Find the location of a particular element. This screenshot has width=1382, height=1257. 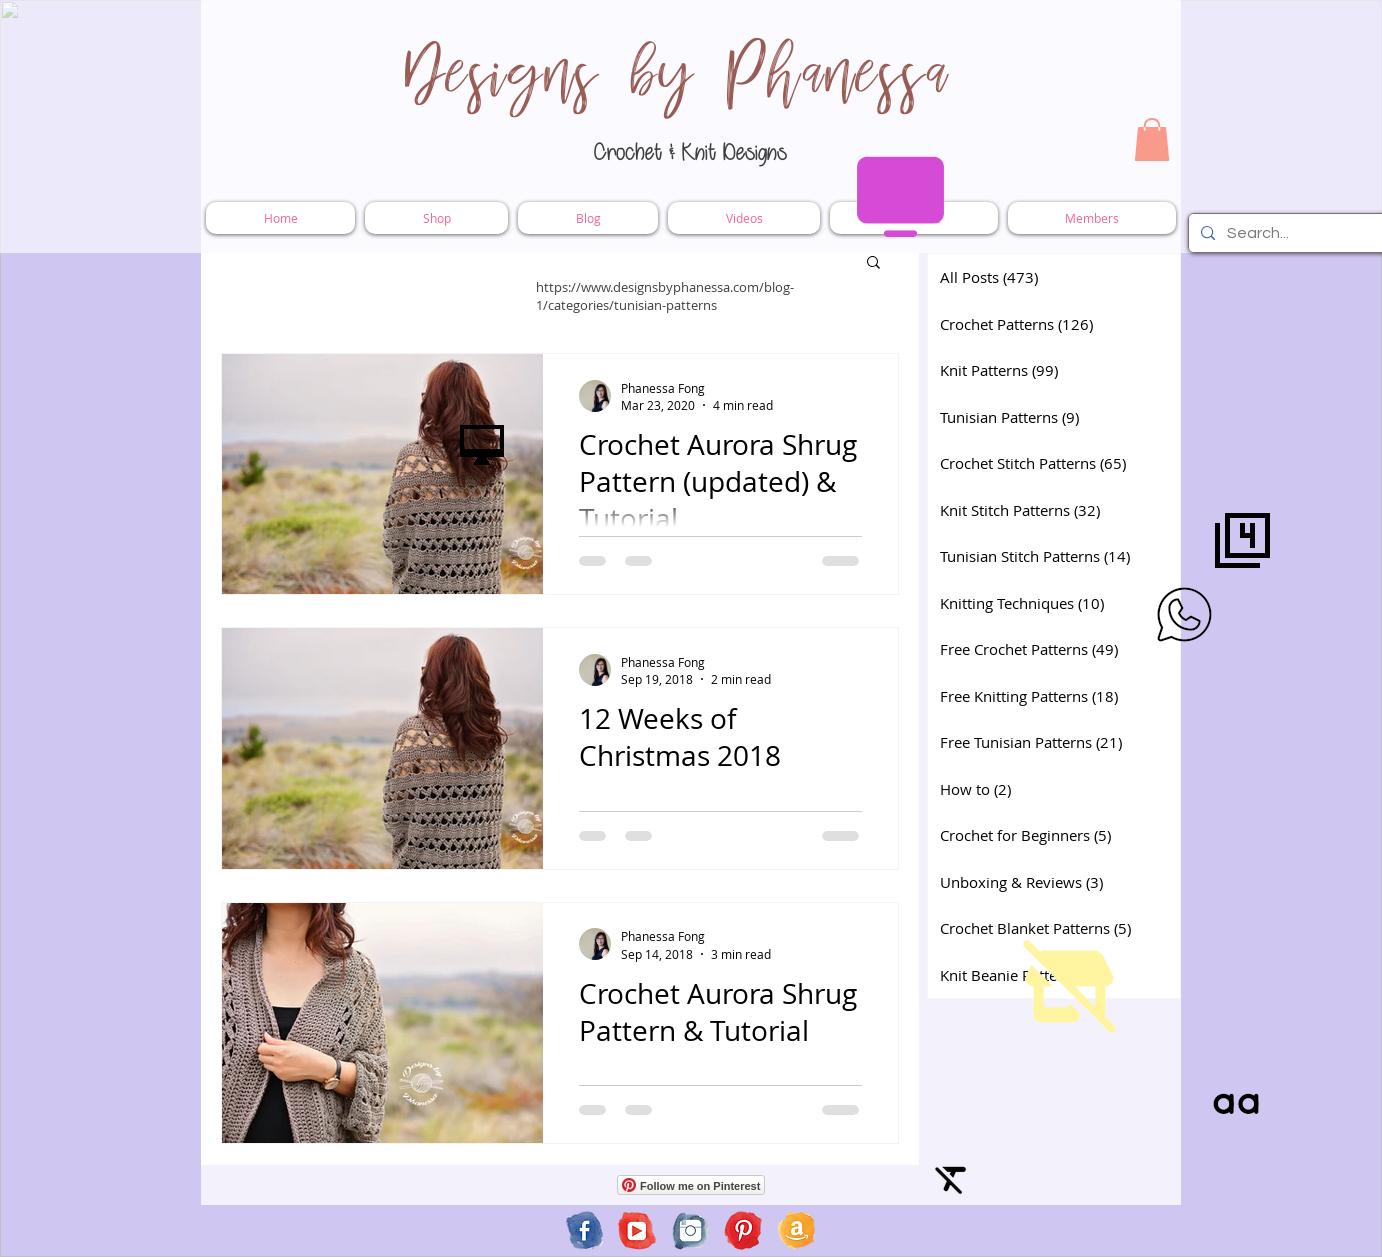

view on desktop display is located at coordinates (482, 445).